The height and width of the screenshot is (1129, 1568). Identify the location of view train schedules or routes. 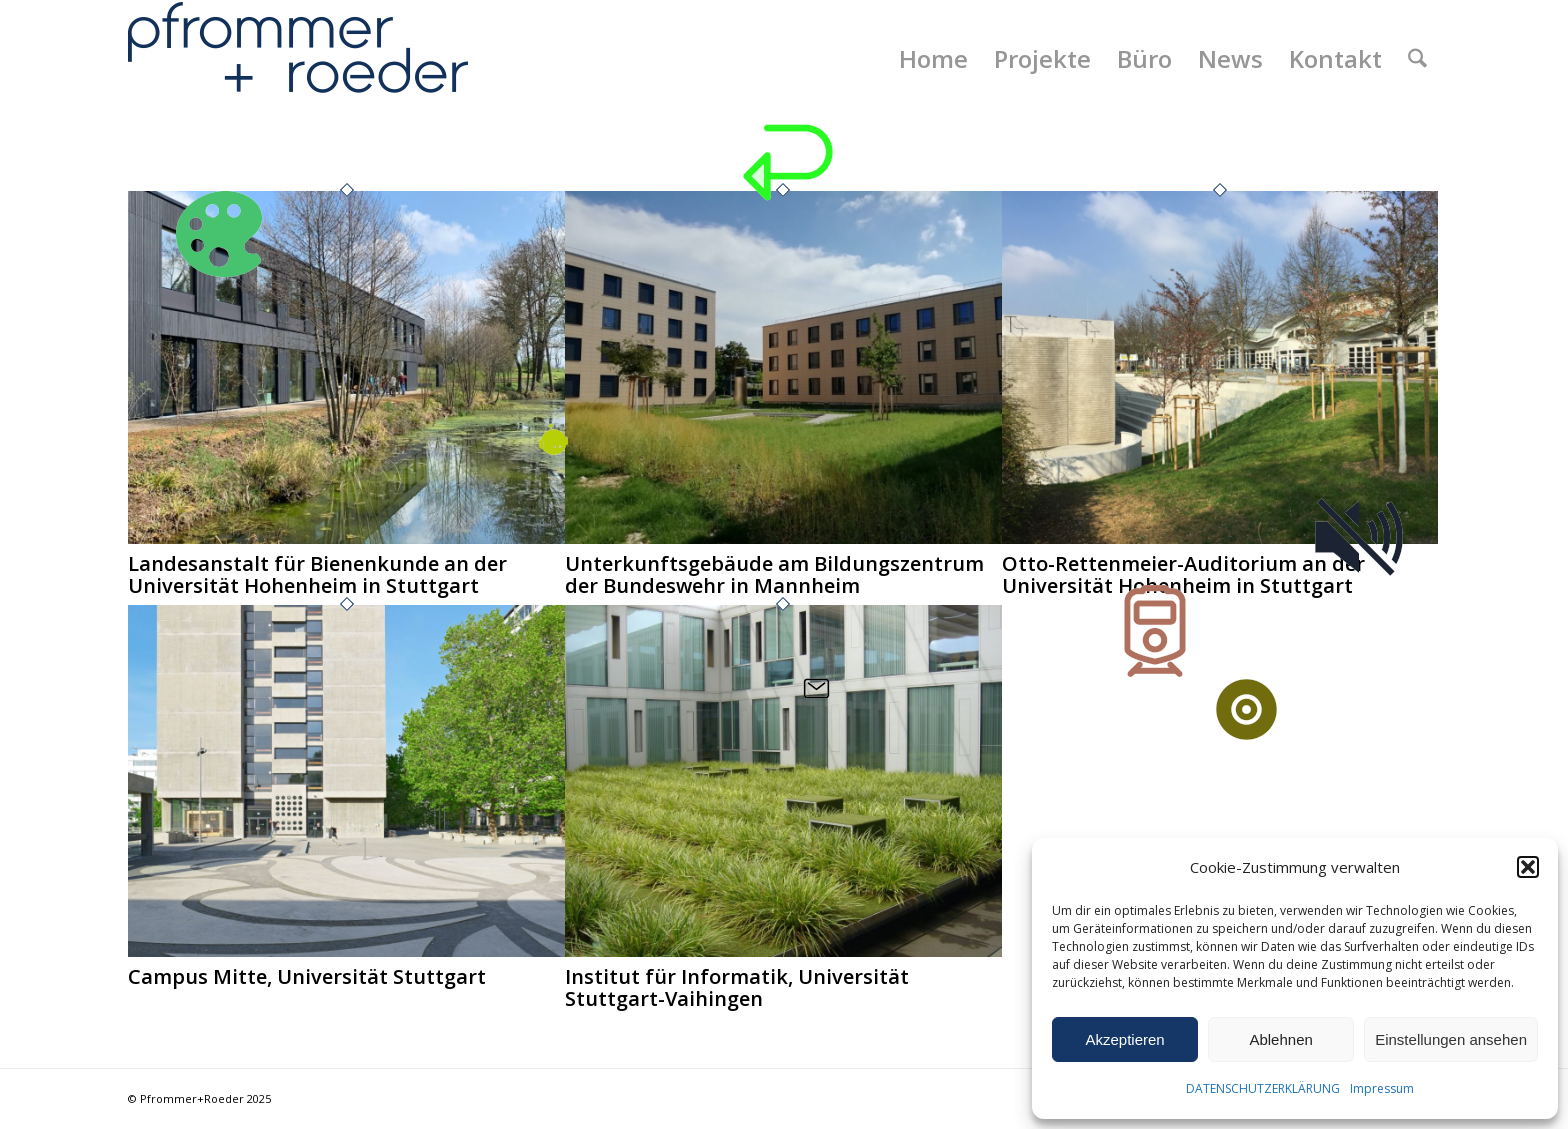
(1155, 631).